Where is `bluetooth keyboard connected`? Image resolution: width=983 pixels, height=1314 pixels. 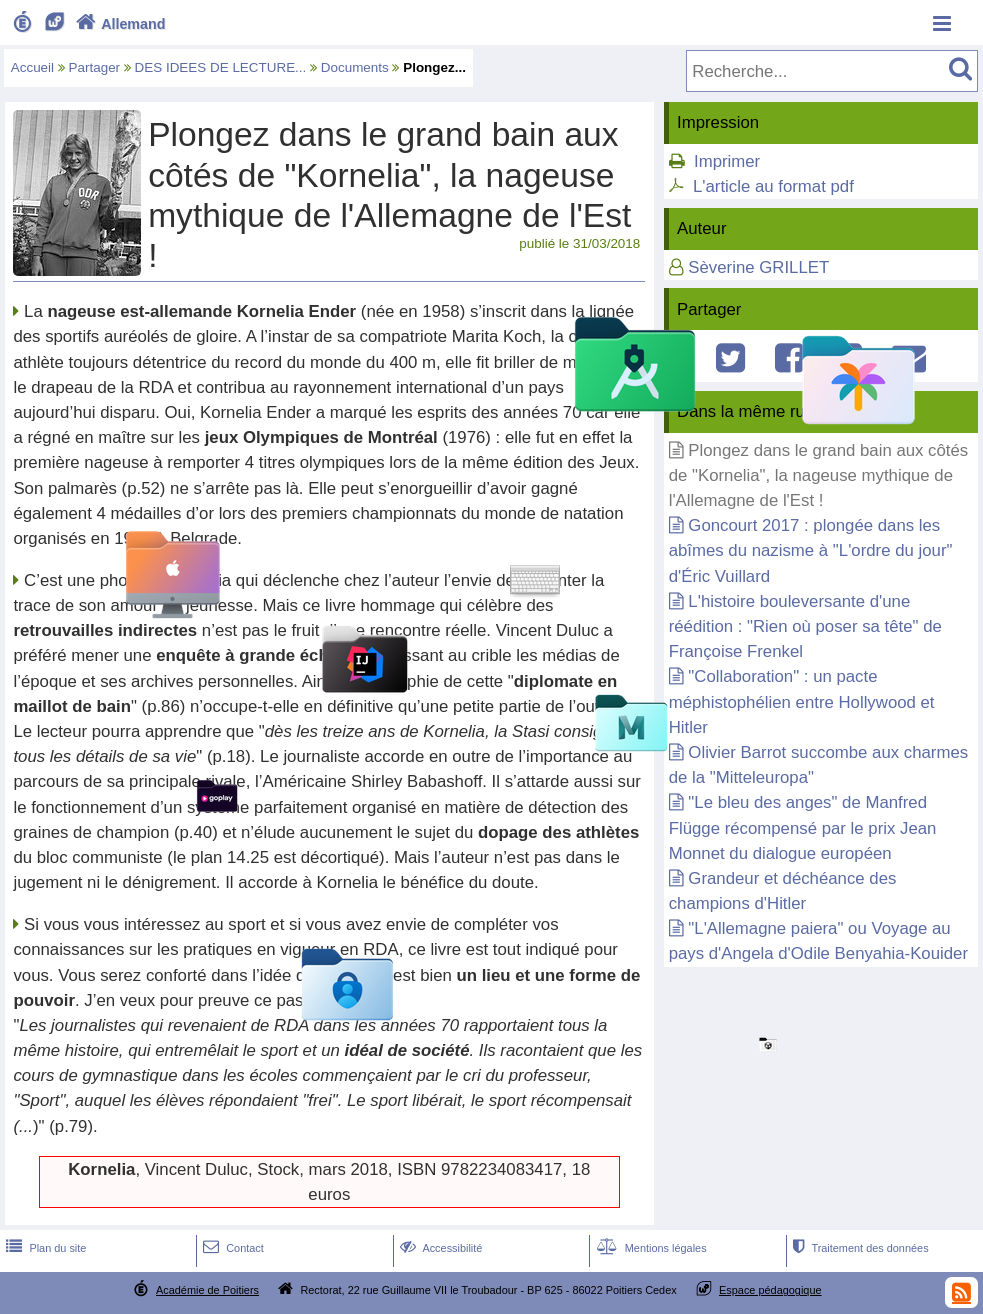 bluetooth keyboard connected is located at coordinates (535, 574).